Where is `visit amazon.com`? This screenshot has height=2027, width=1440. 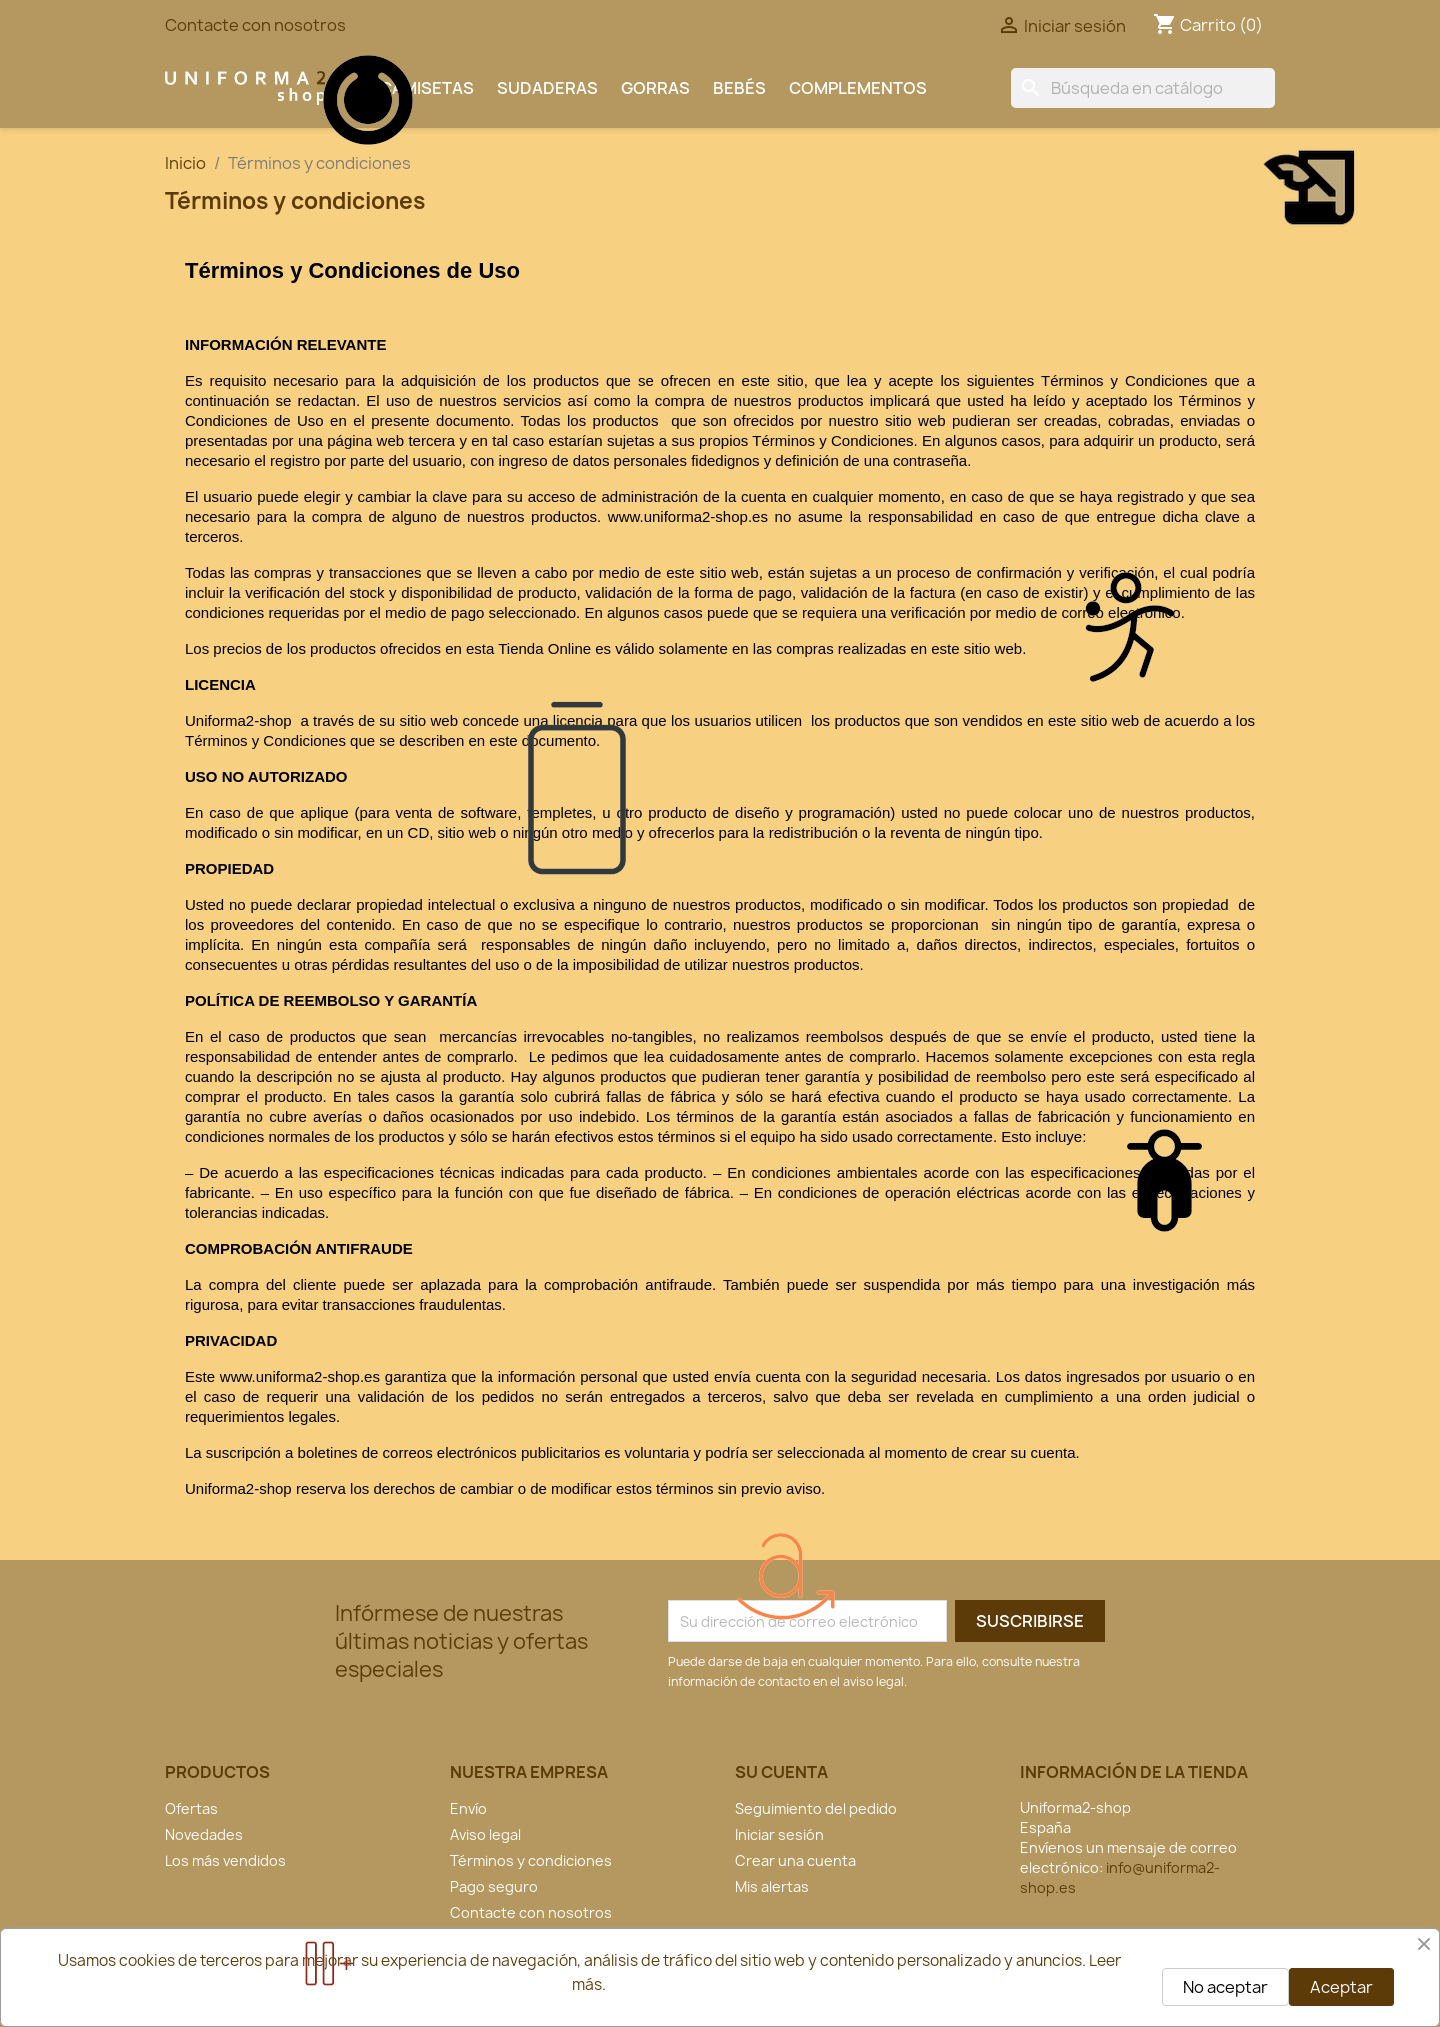
visit amazon.com is located at coordinates (782, 1574).